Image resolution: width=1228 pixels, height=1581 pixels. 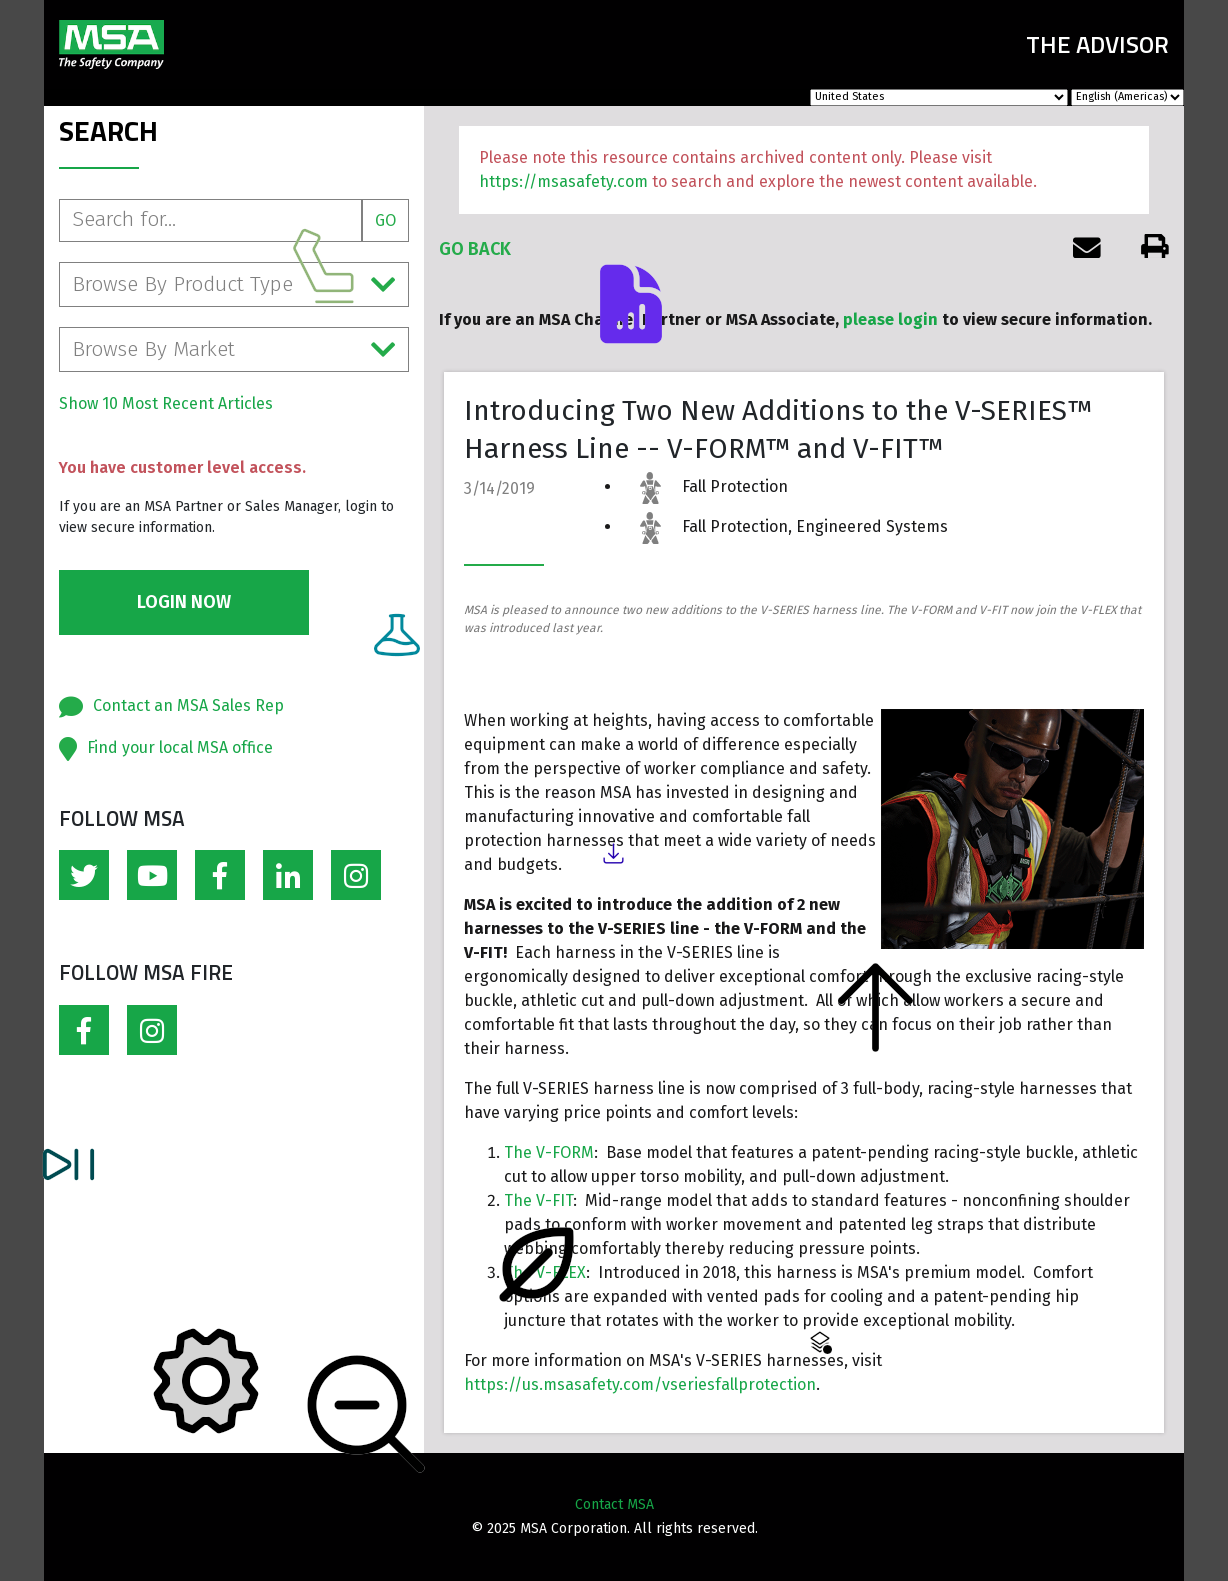 I want to click on scroll to top of page, so click(x=875, y=1007).